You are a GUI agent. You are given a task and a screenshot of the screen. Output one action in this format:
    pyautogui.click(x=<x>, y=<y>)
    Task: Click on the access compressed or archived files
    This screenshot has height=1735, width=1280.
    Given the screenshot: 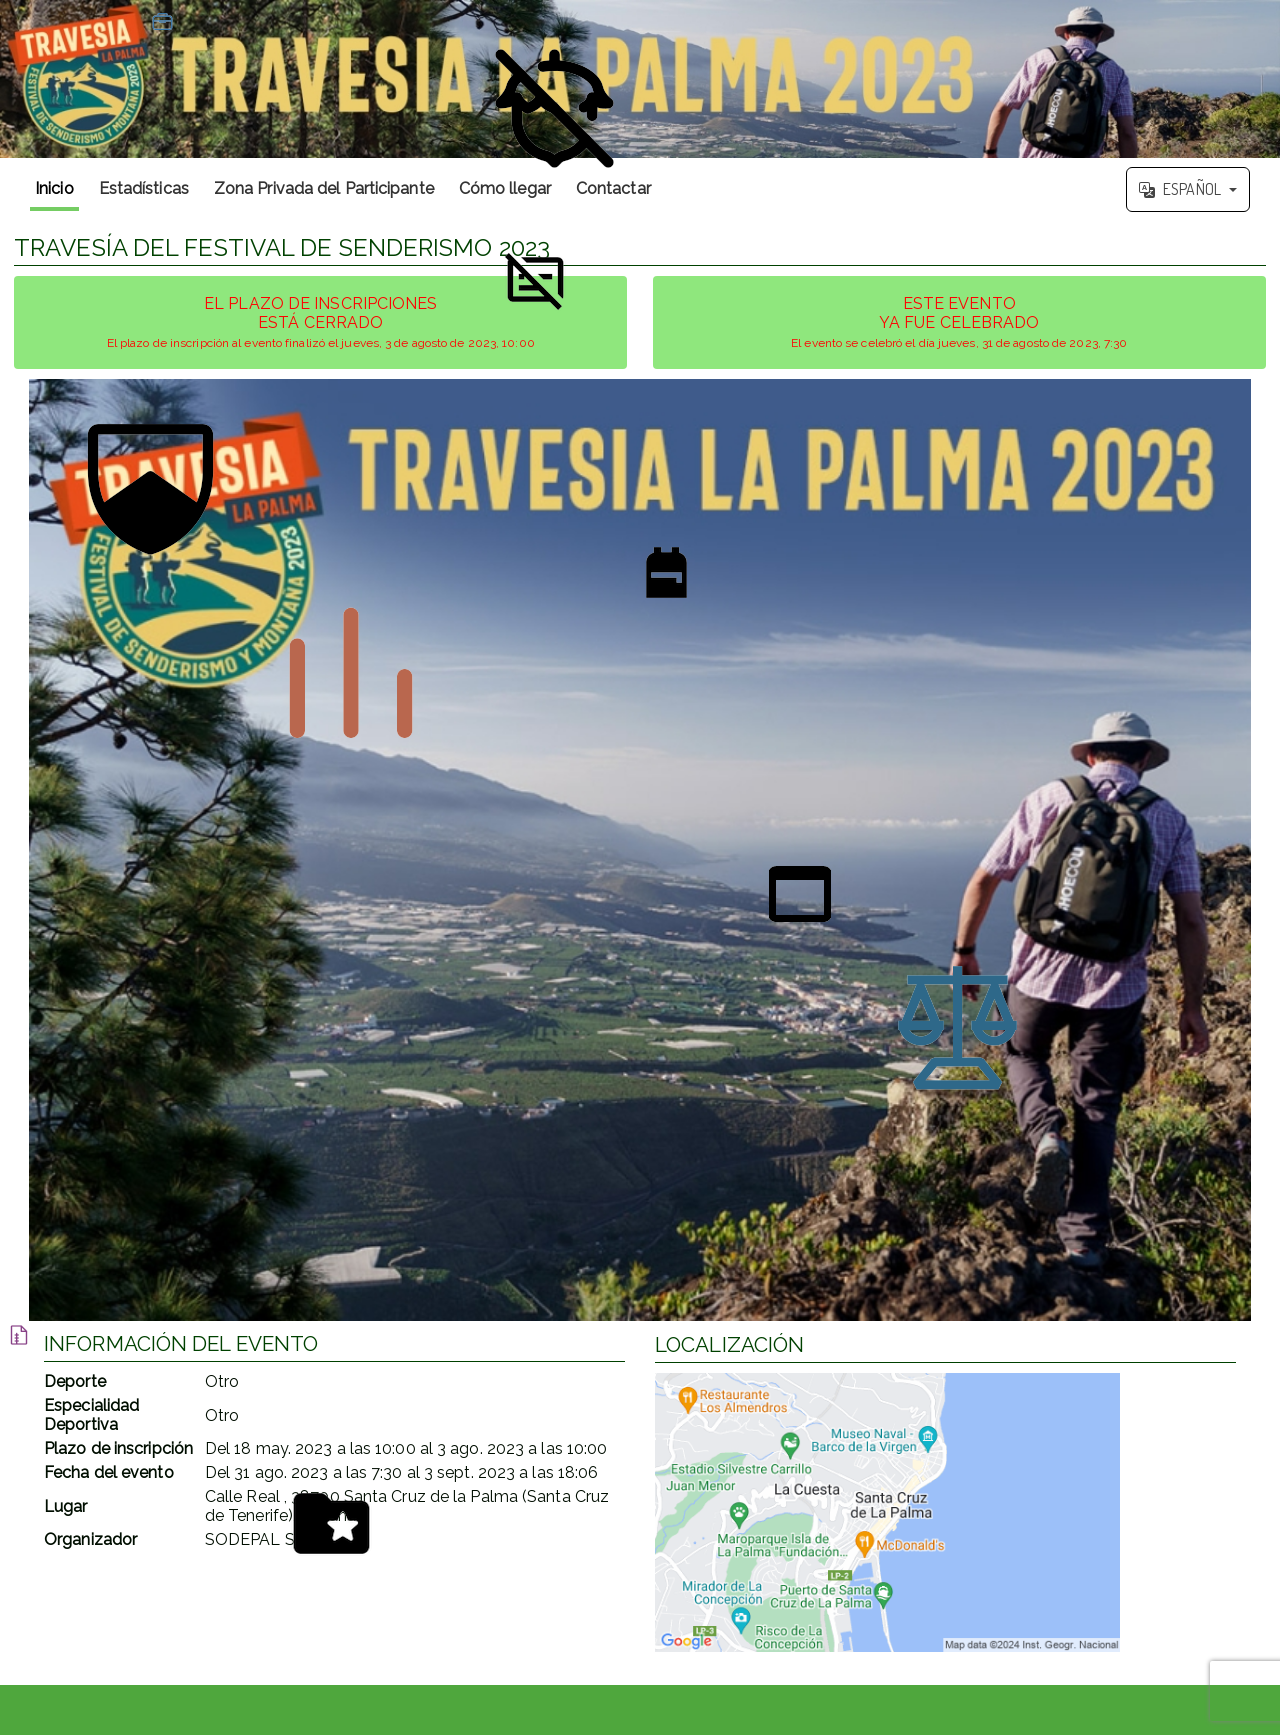 What is the action you would take?
    pyautogui.click(x=19, y=1335)
    